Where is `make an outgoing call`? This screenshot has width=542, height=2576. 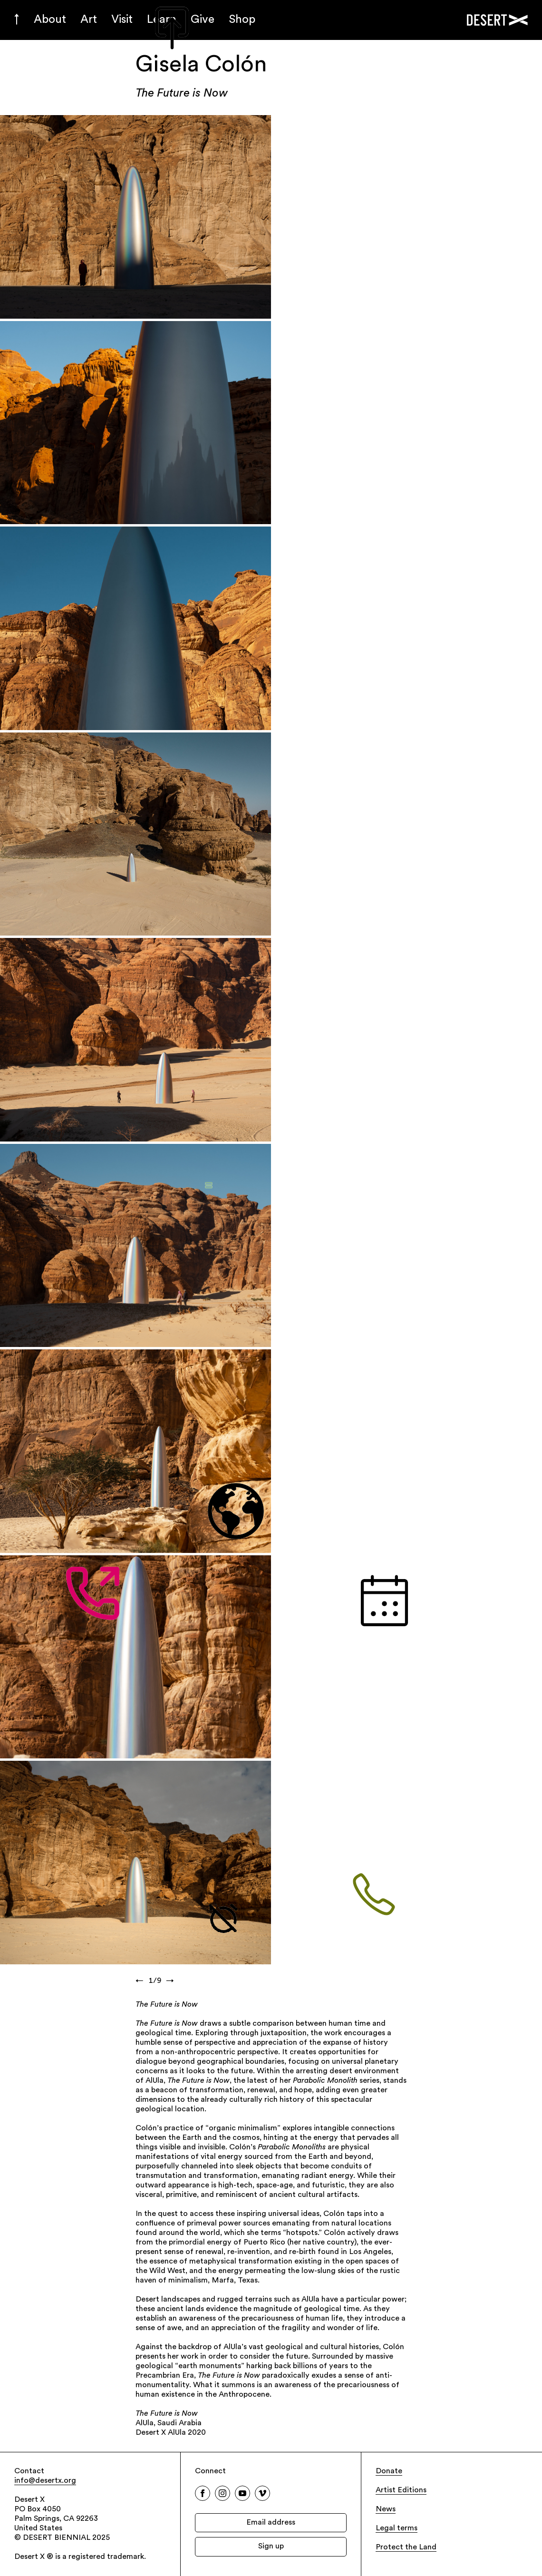
make an outgoing call is located at coordinates (93, 1593).